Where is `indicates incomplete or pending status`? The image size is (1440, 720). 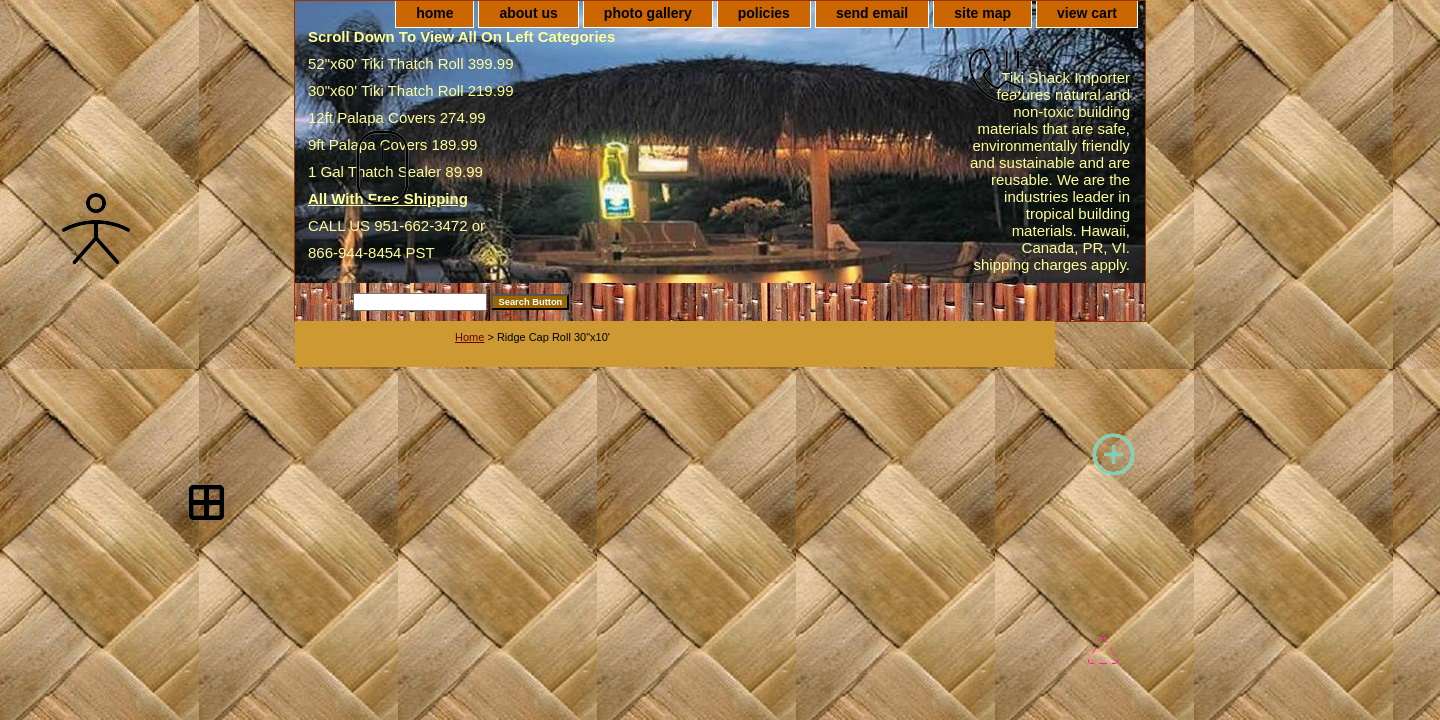 indicates incomplete or pending status is located at coordinates (1103, 651).